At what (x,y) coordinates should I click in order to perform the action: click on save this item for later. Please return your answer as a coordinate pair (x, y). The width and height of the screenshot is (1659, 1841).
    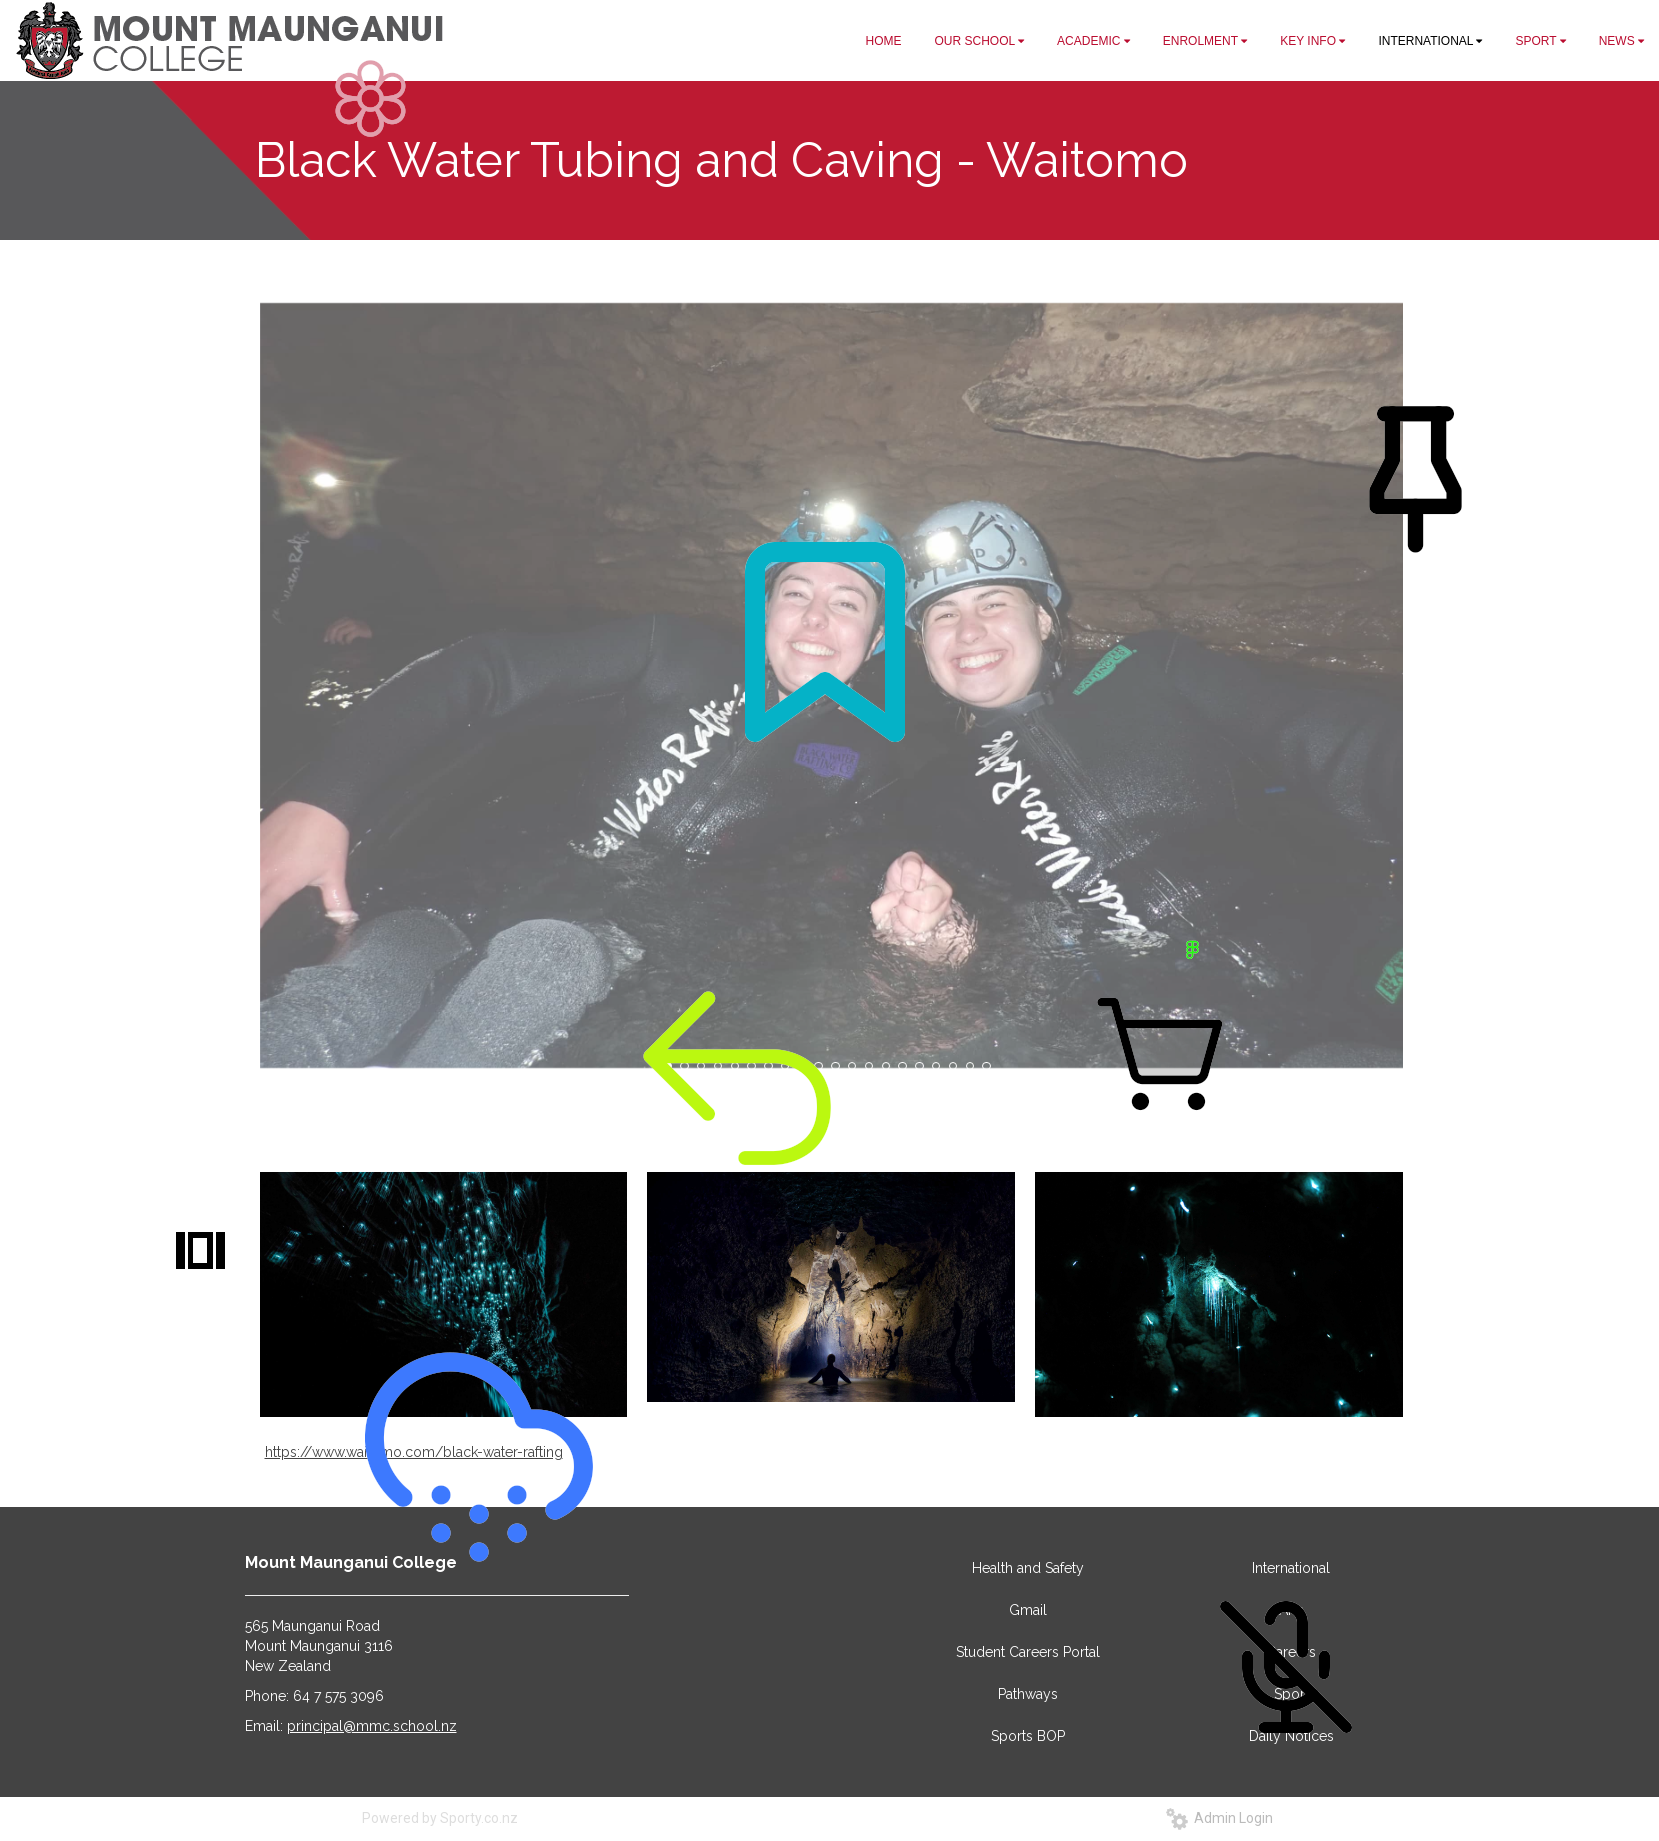
    Looking at the image, I should click on (825, 642).